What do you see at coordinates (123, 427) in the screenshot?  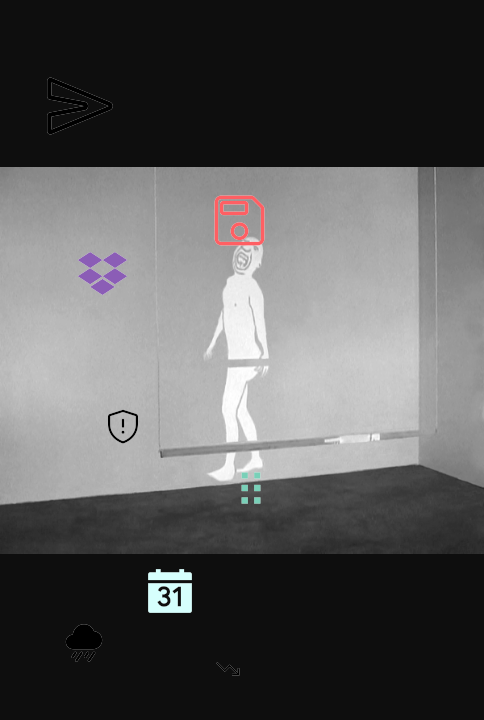 I see `view security alert or warning` at bounding box center [123, 427].